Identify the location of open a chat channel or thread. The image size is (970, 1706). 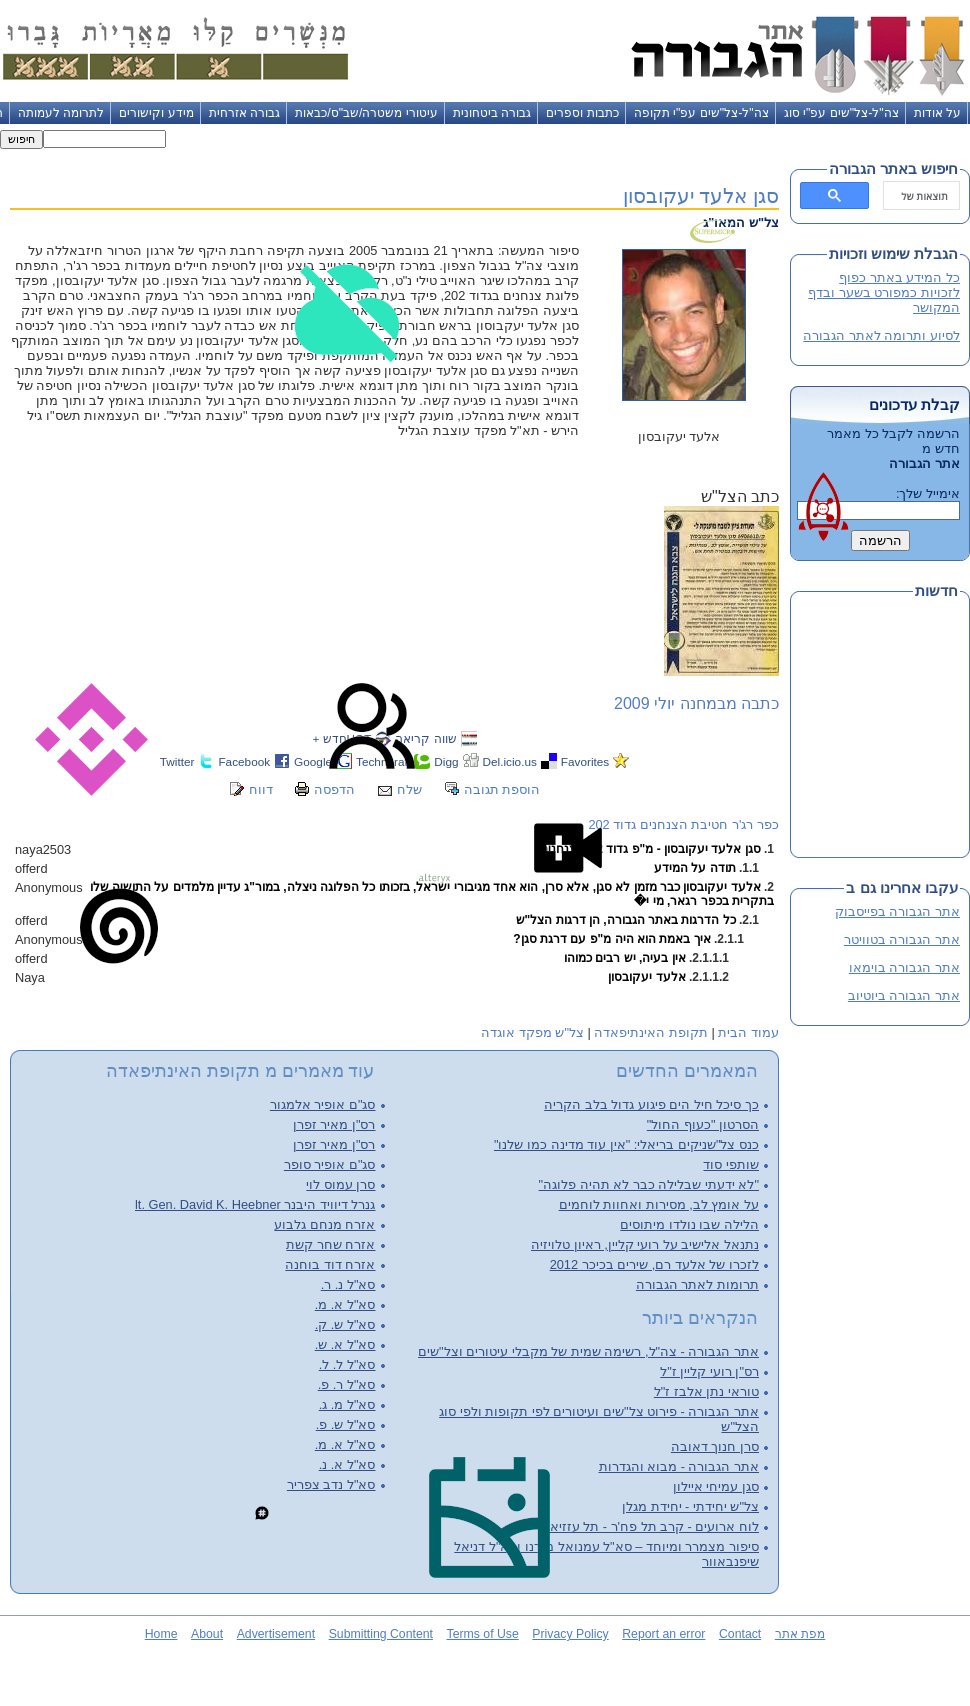
(262, 1513).